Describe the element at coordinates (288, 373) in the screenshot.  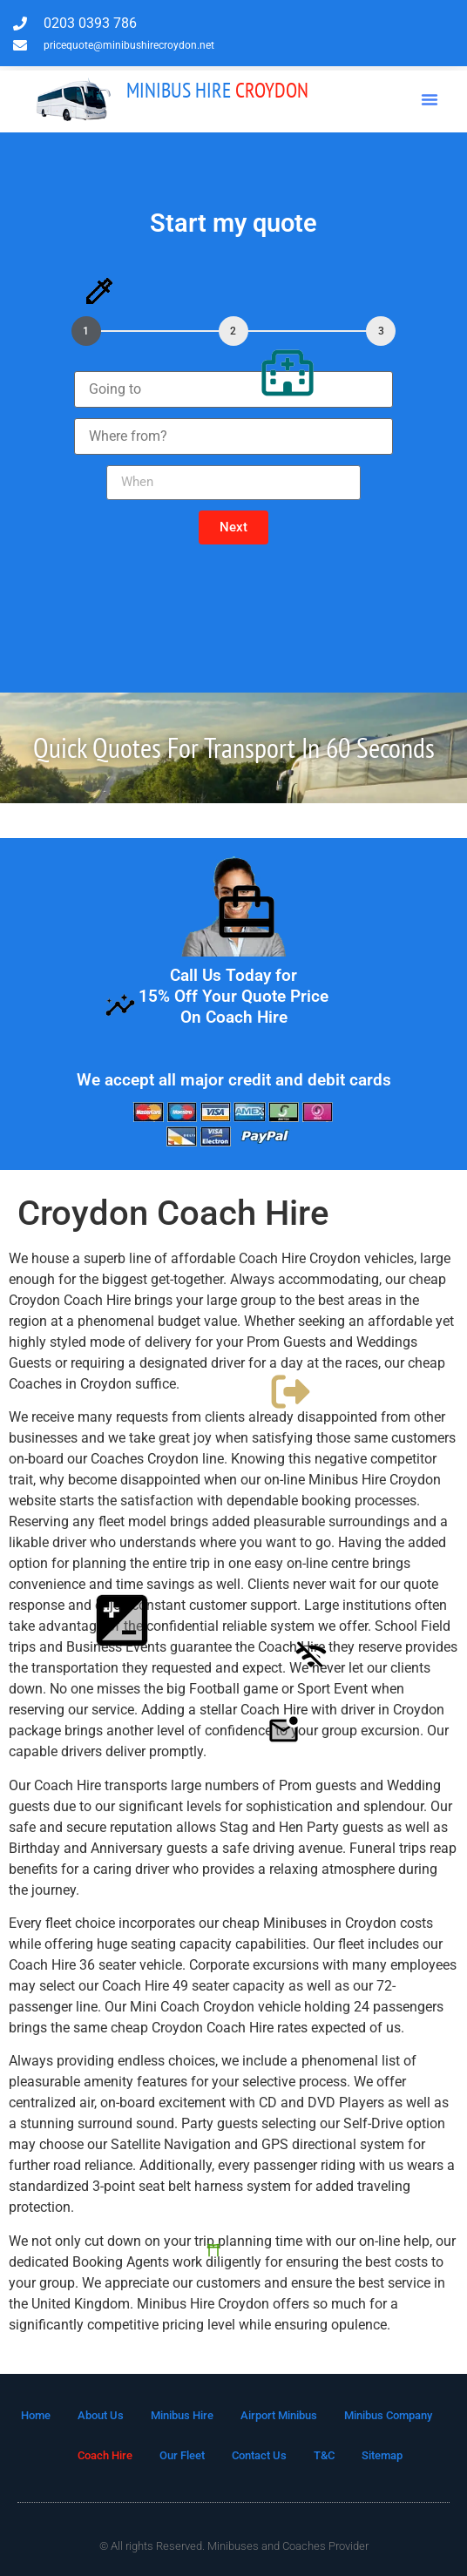
I see `view nearby hospitals or medical facilities` at that location.